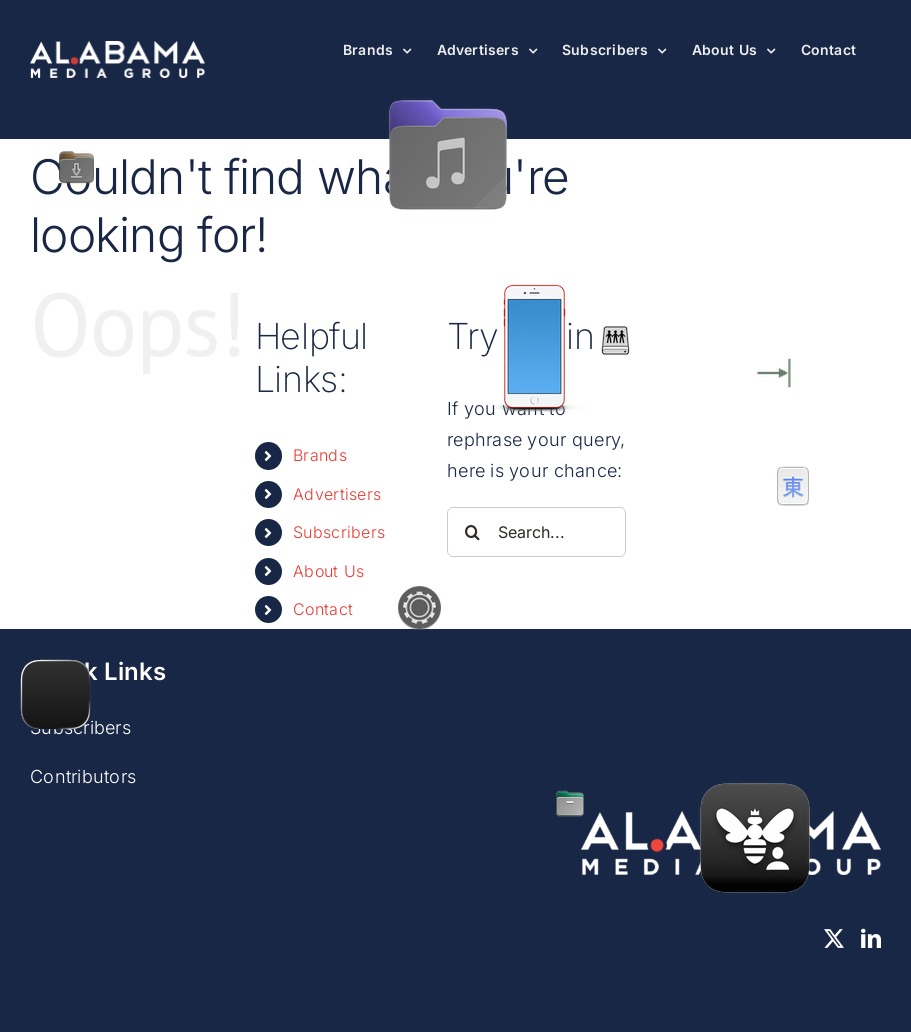 The height and width of the screenshot is (1032, 911). Describe the element at coordinates (419, 607) in the screenshot. I see `access system settings` at that location.